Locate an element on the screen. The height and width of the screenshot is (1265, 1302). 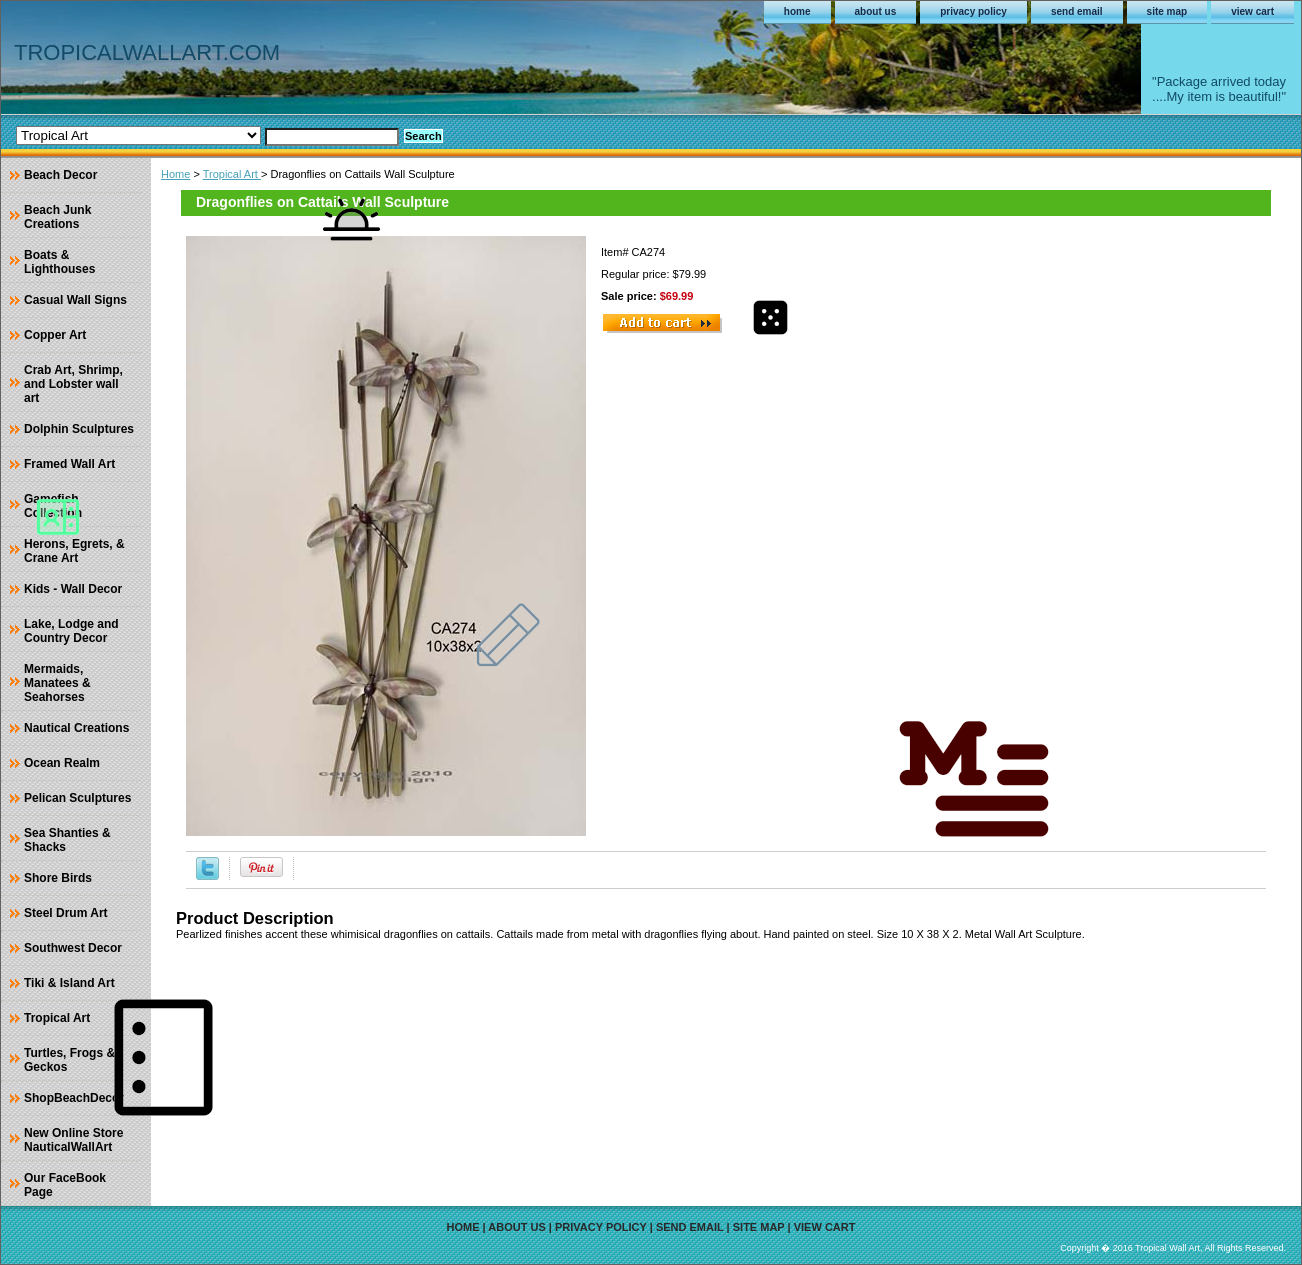
roll dice or randomize selection is located at coordinates (770, 317).